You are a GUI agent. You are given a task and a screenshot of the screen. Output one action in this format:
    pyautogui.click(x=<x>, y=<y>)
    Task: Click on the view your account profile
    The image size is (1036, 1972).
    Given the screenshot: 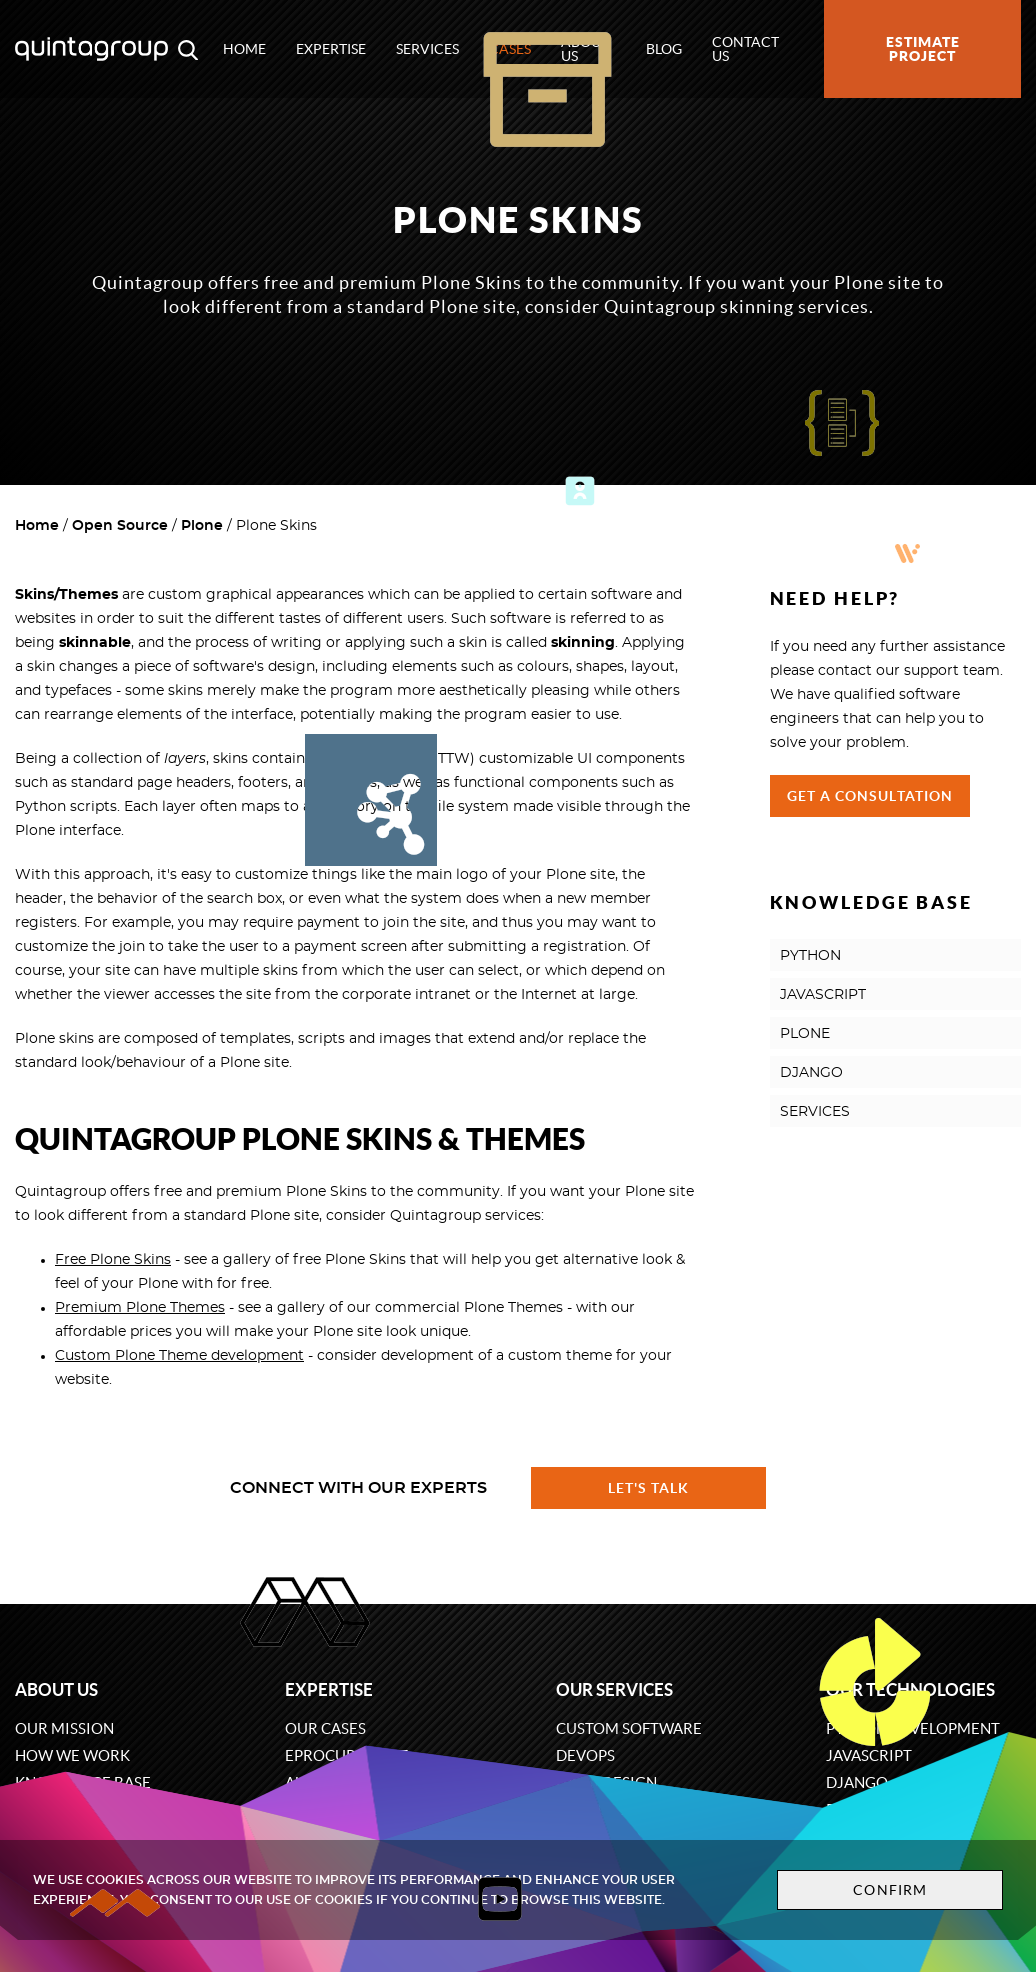 What is the action you would take?
    pyautogui.click(x=580, y=491)
    